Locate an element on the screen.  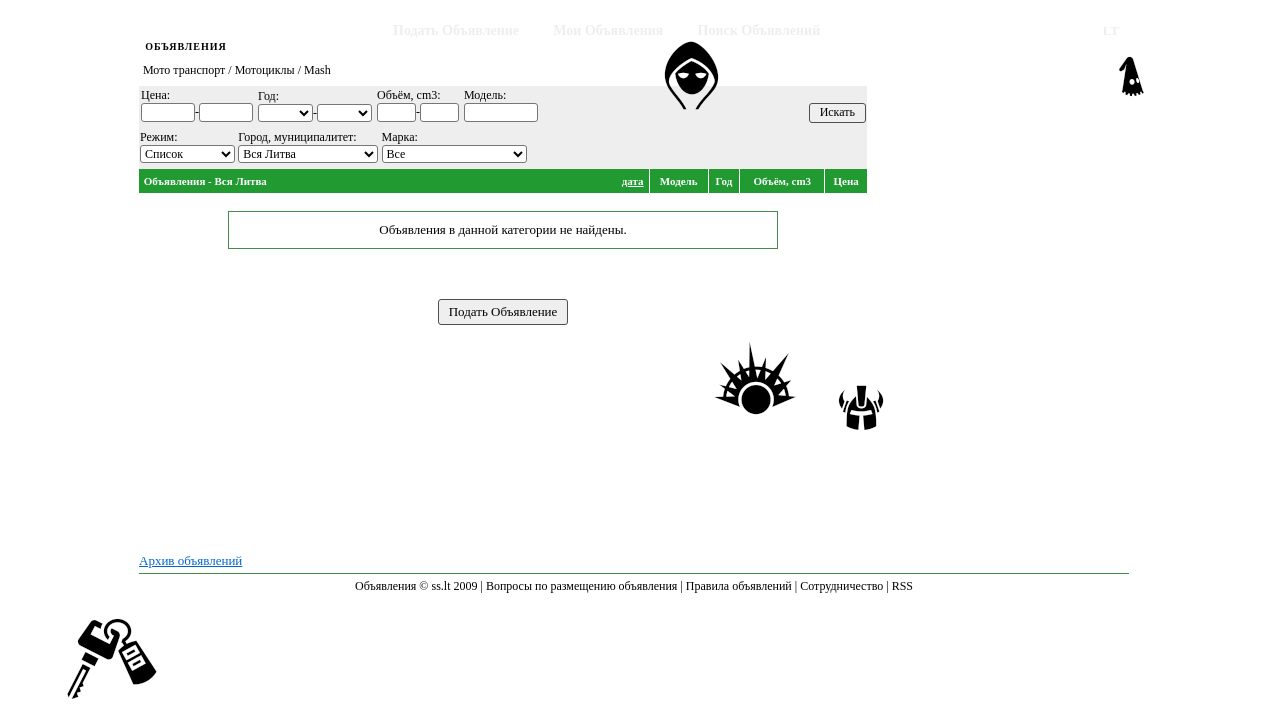
select cultist character class is located at coordinates (1131, 76).